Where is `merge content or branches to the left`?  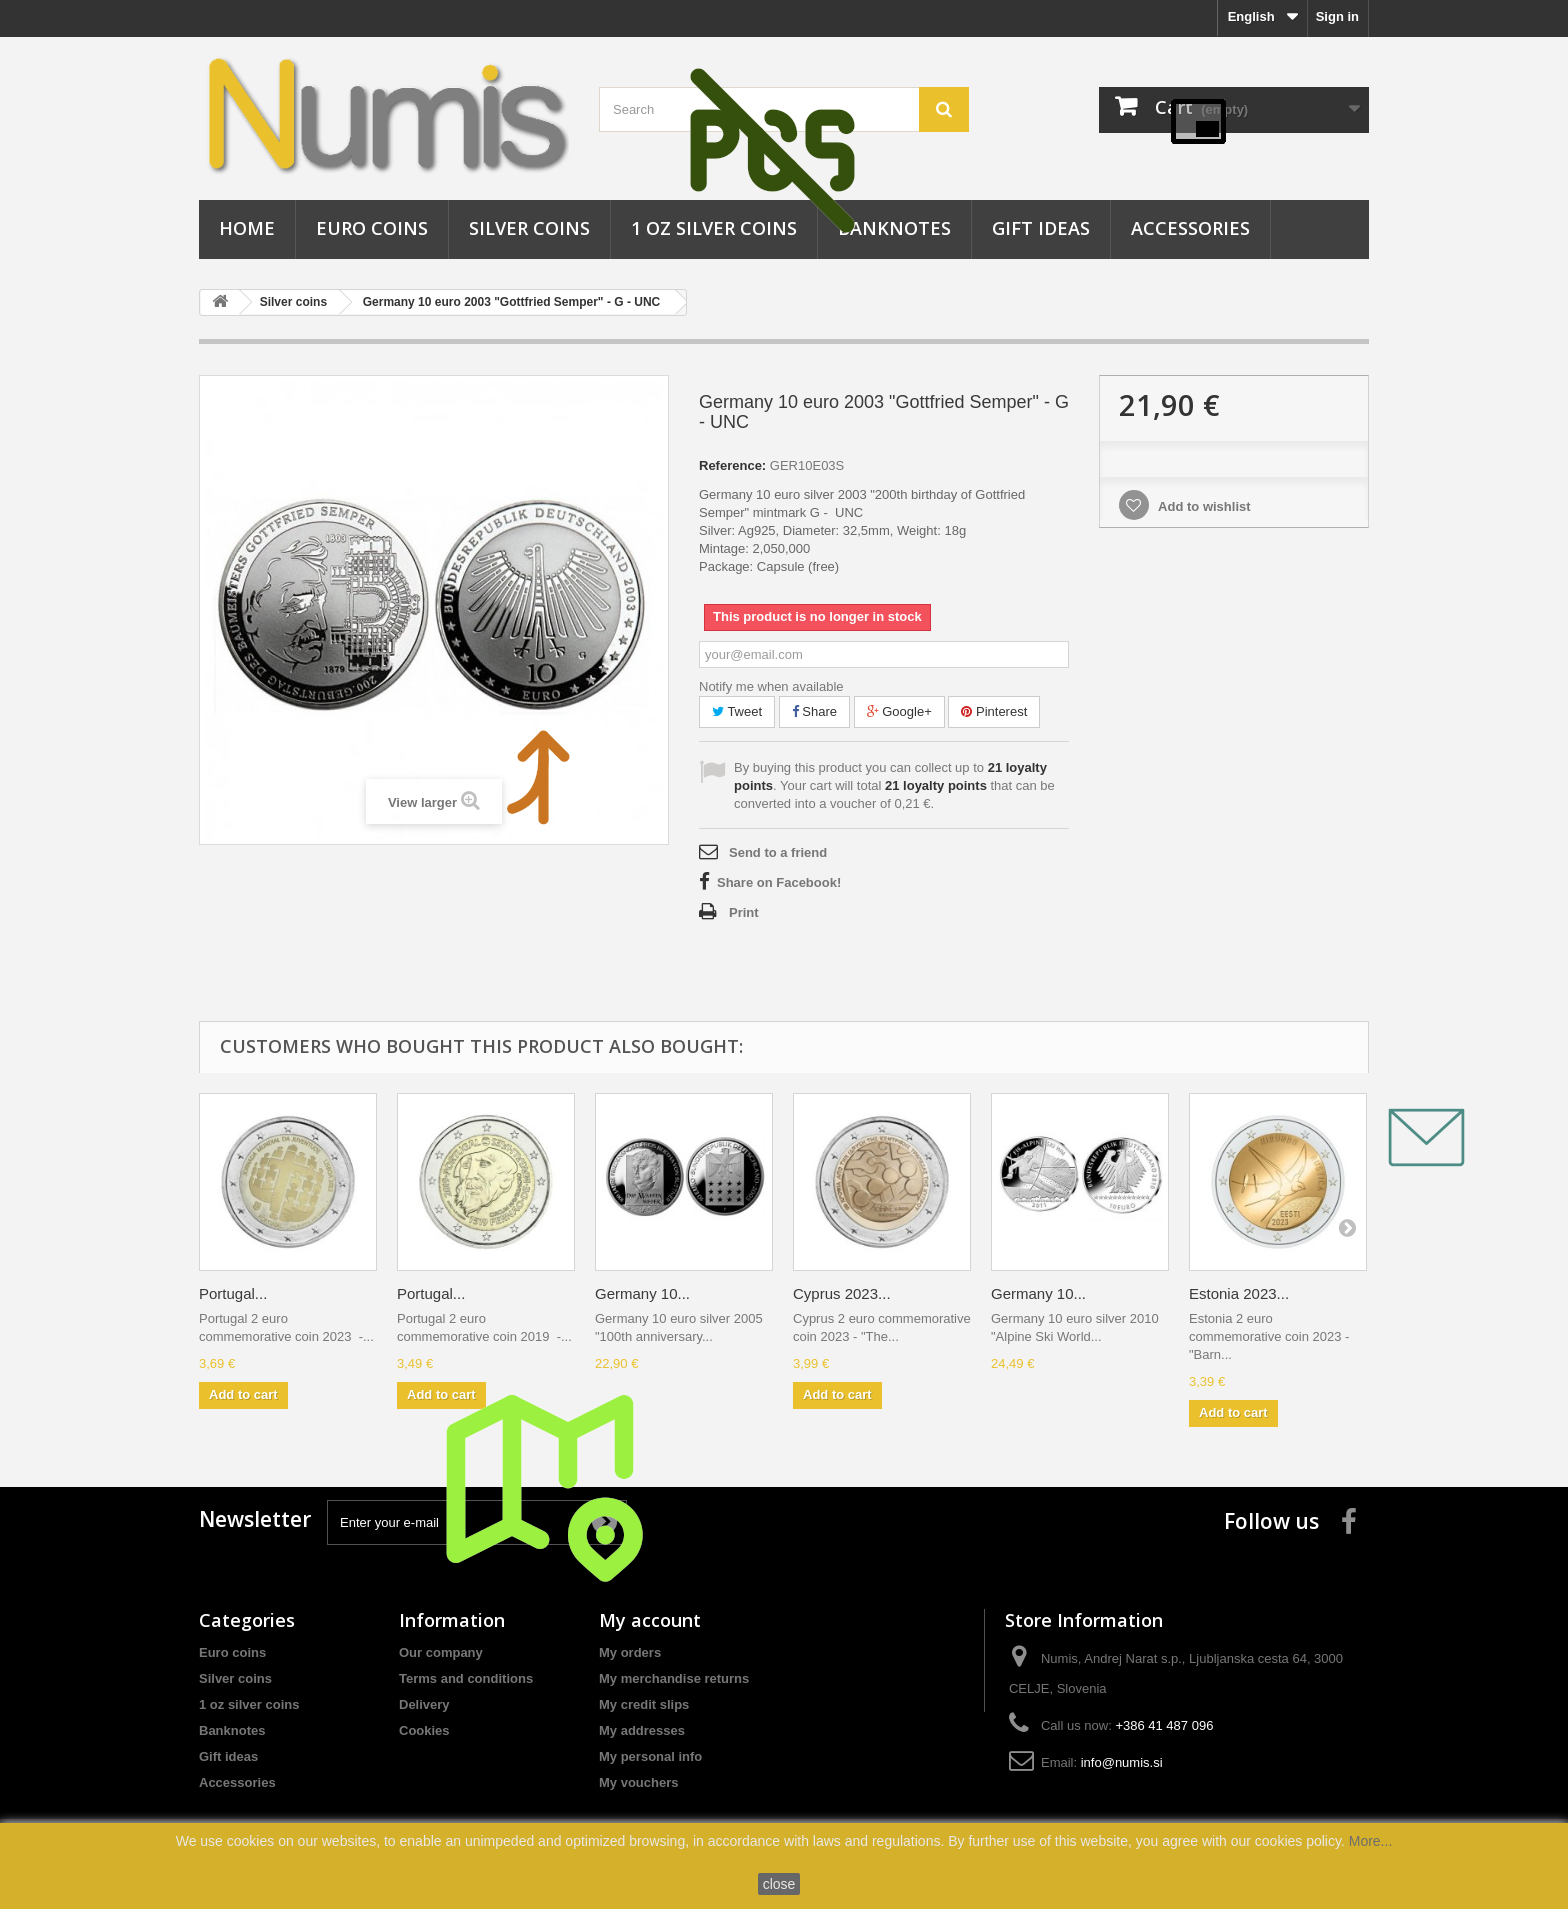 merge content or branches to the left is located at coordinates (543, 777).